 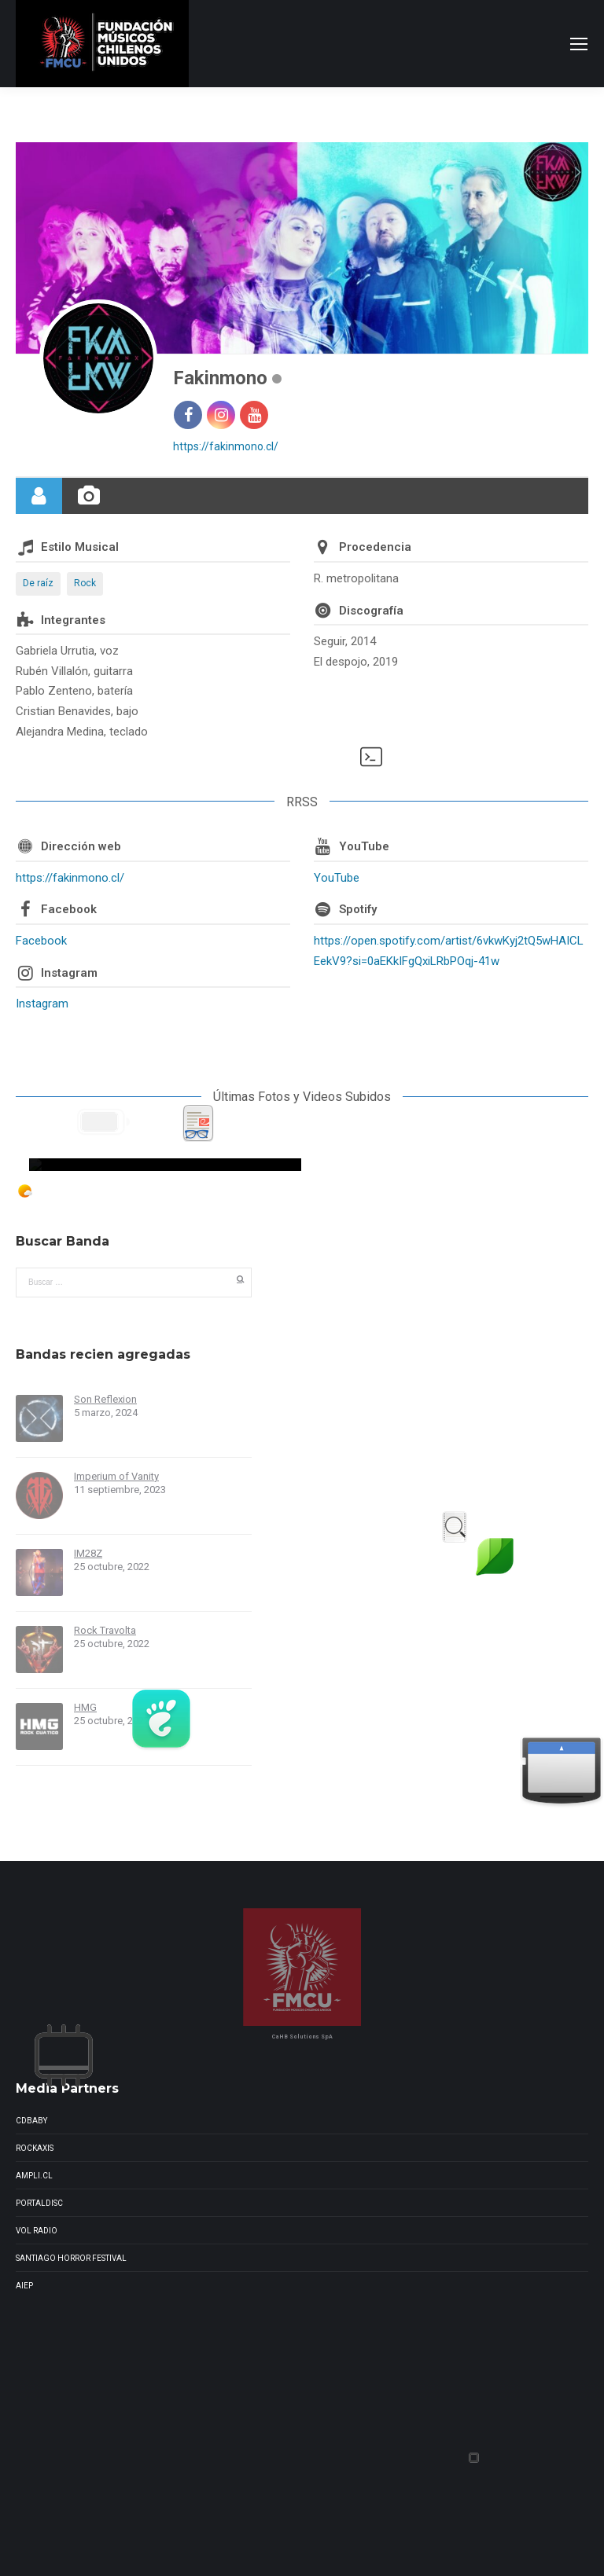 I want to click on view system hardware information, so click(x=64, y=2053).